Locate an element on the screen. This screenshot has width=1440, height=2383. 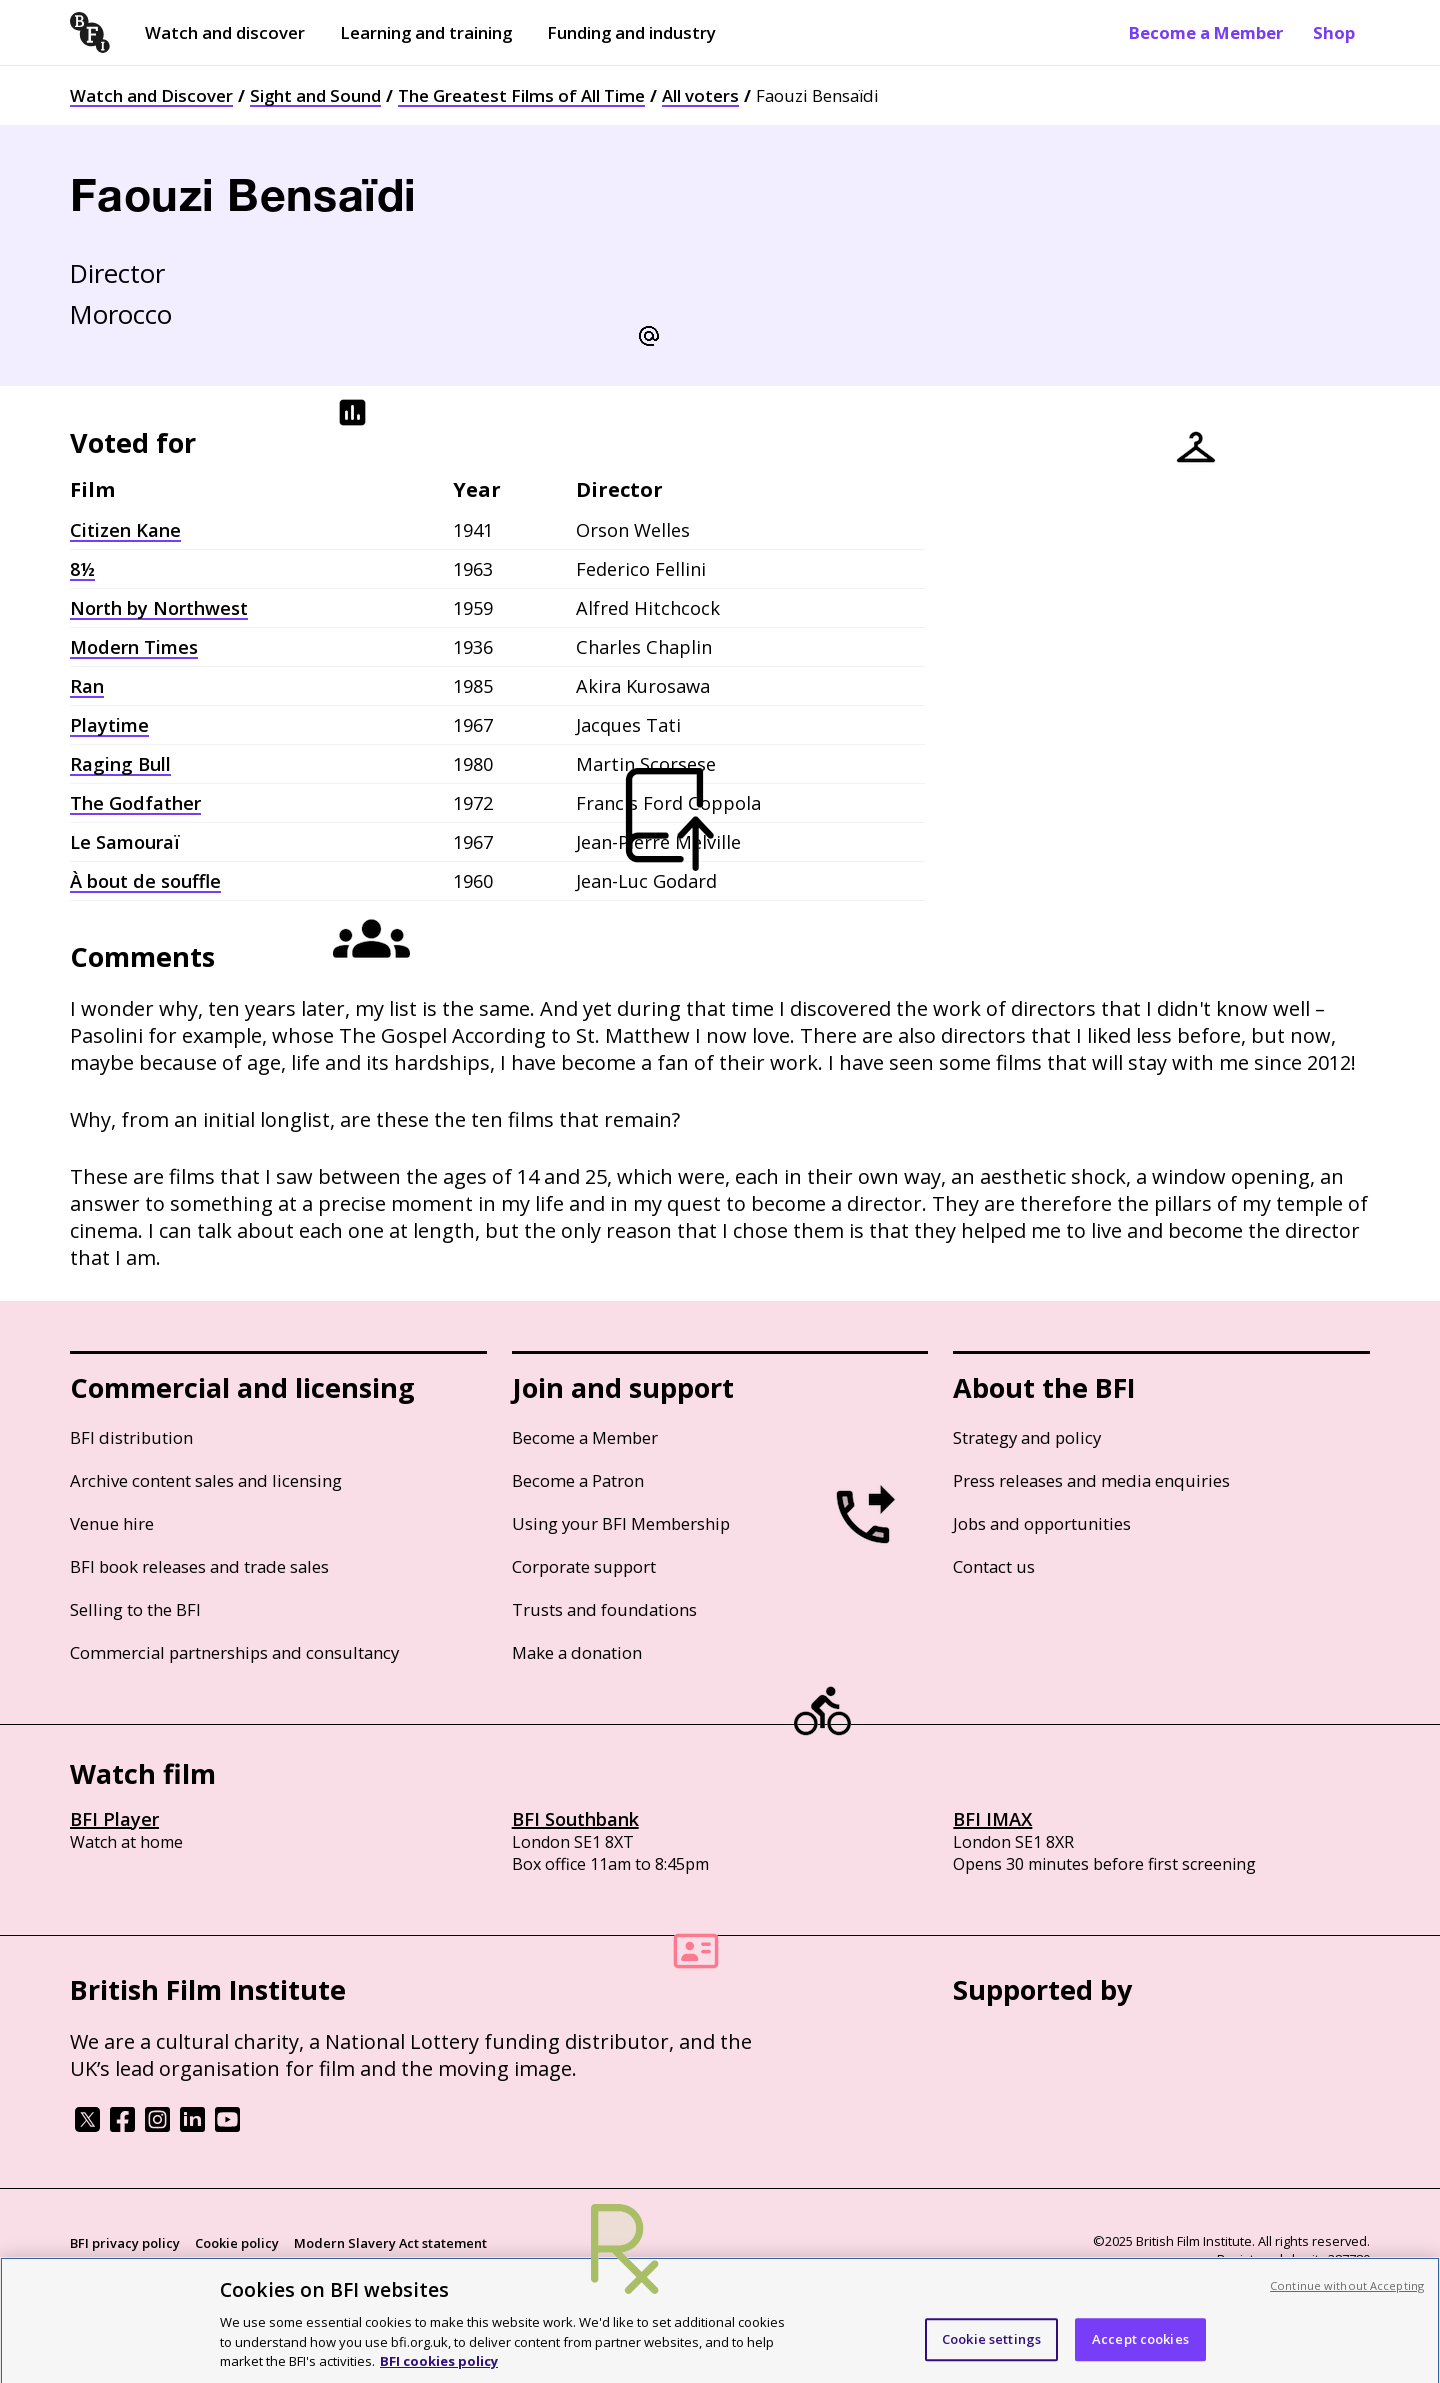
get cycling directions is located at coordinates (822, 1711).